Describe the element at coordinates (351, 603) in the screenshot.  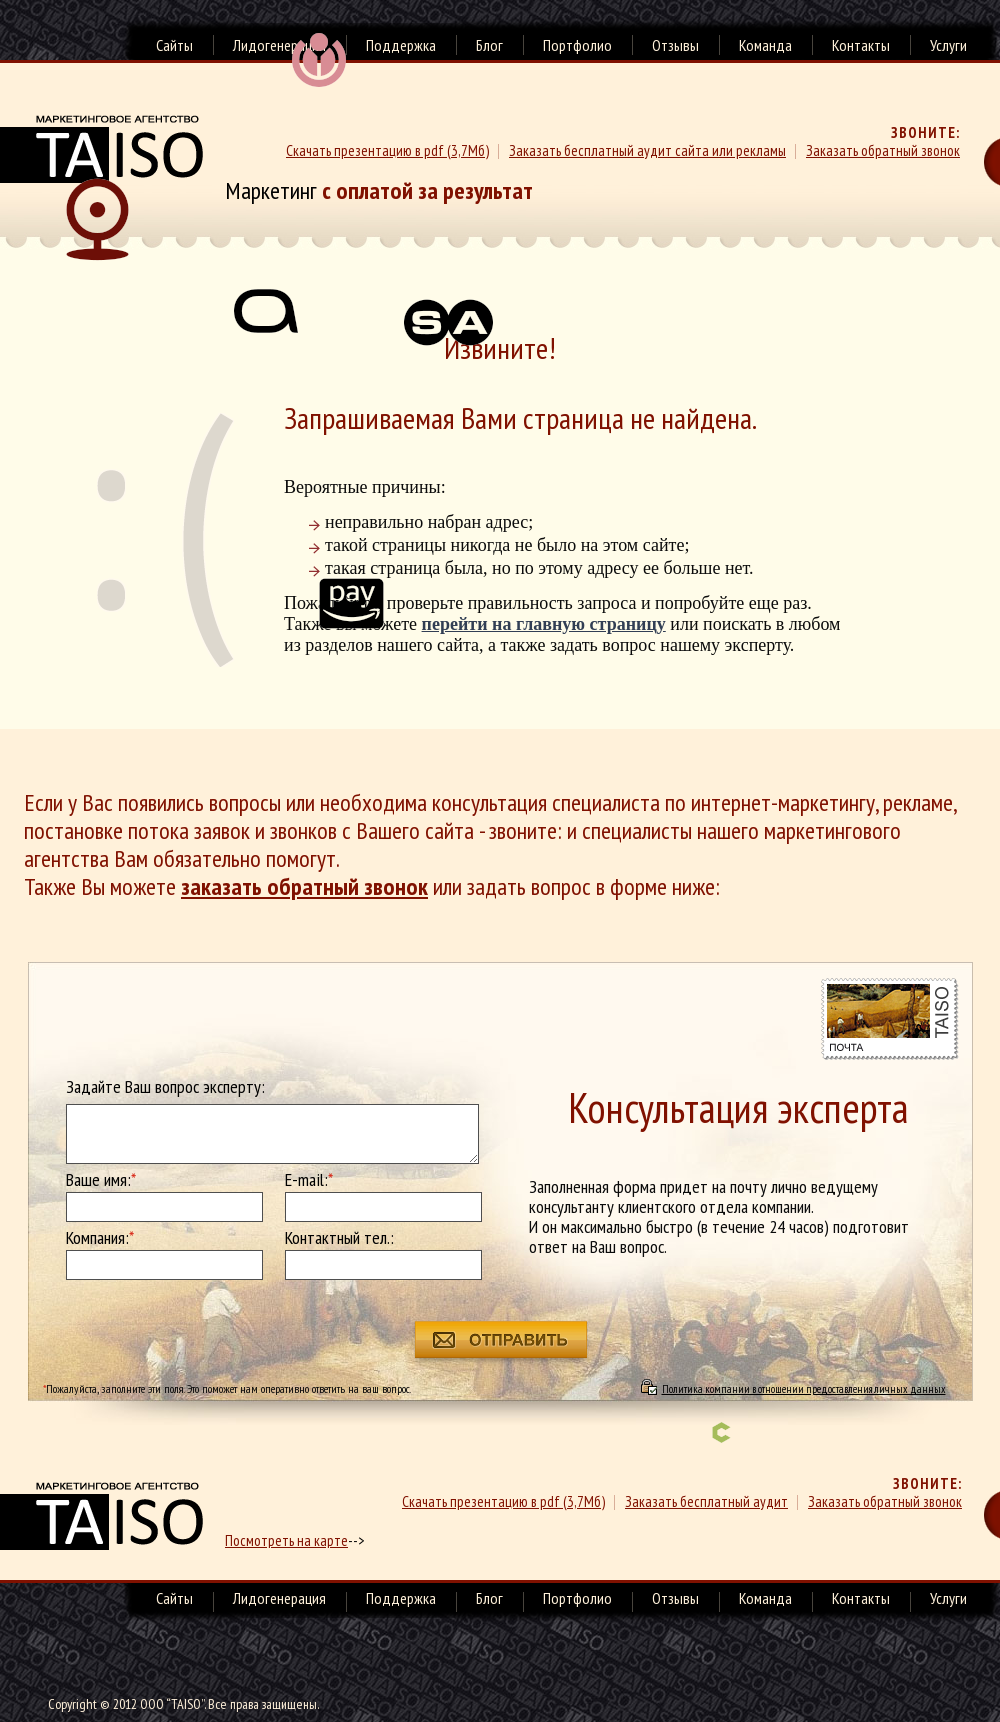
I see `pay with amazon pay at checkout` at that location.